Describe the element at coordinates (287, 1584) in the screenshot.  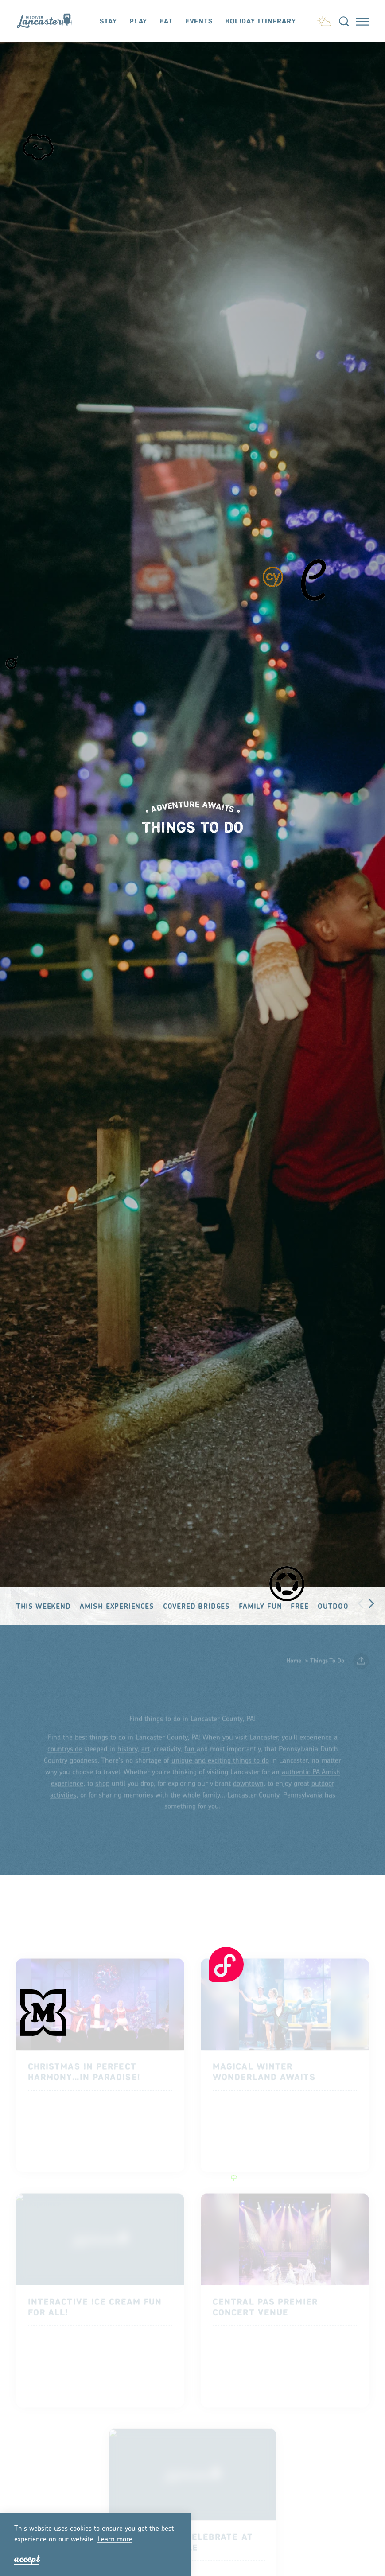
I see `corona engine logo` at that location.